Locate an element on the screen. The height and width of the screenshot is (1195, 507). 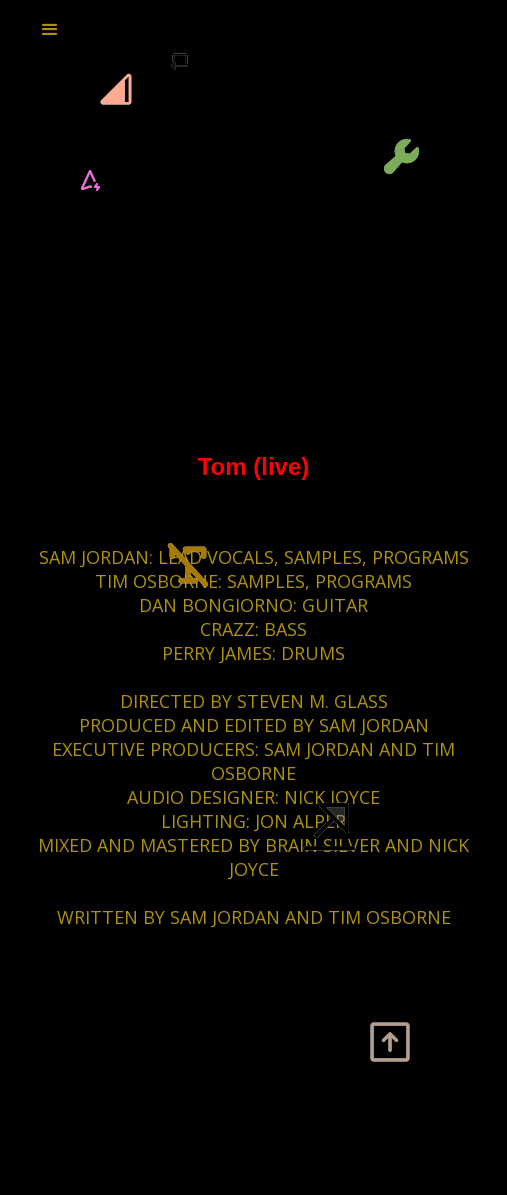
indicates strong cellular network signal is located at coordinates (118, 90).